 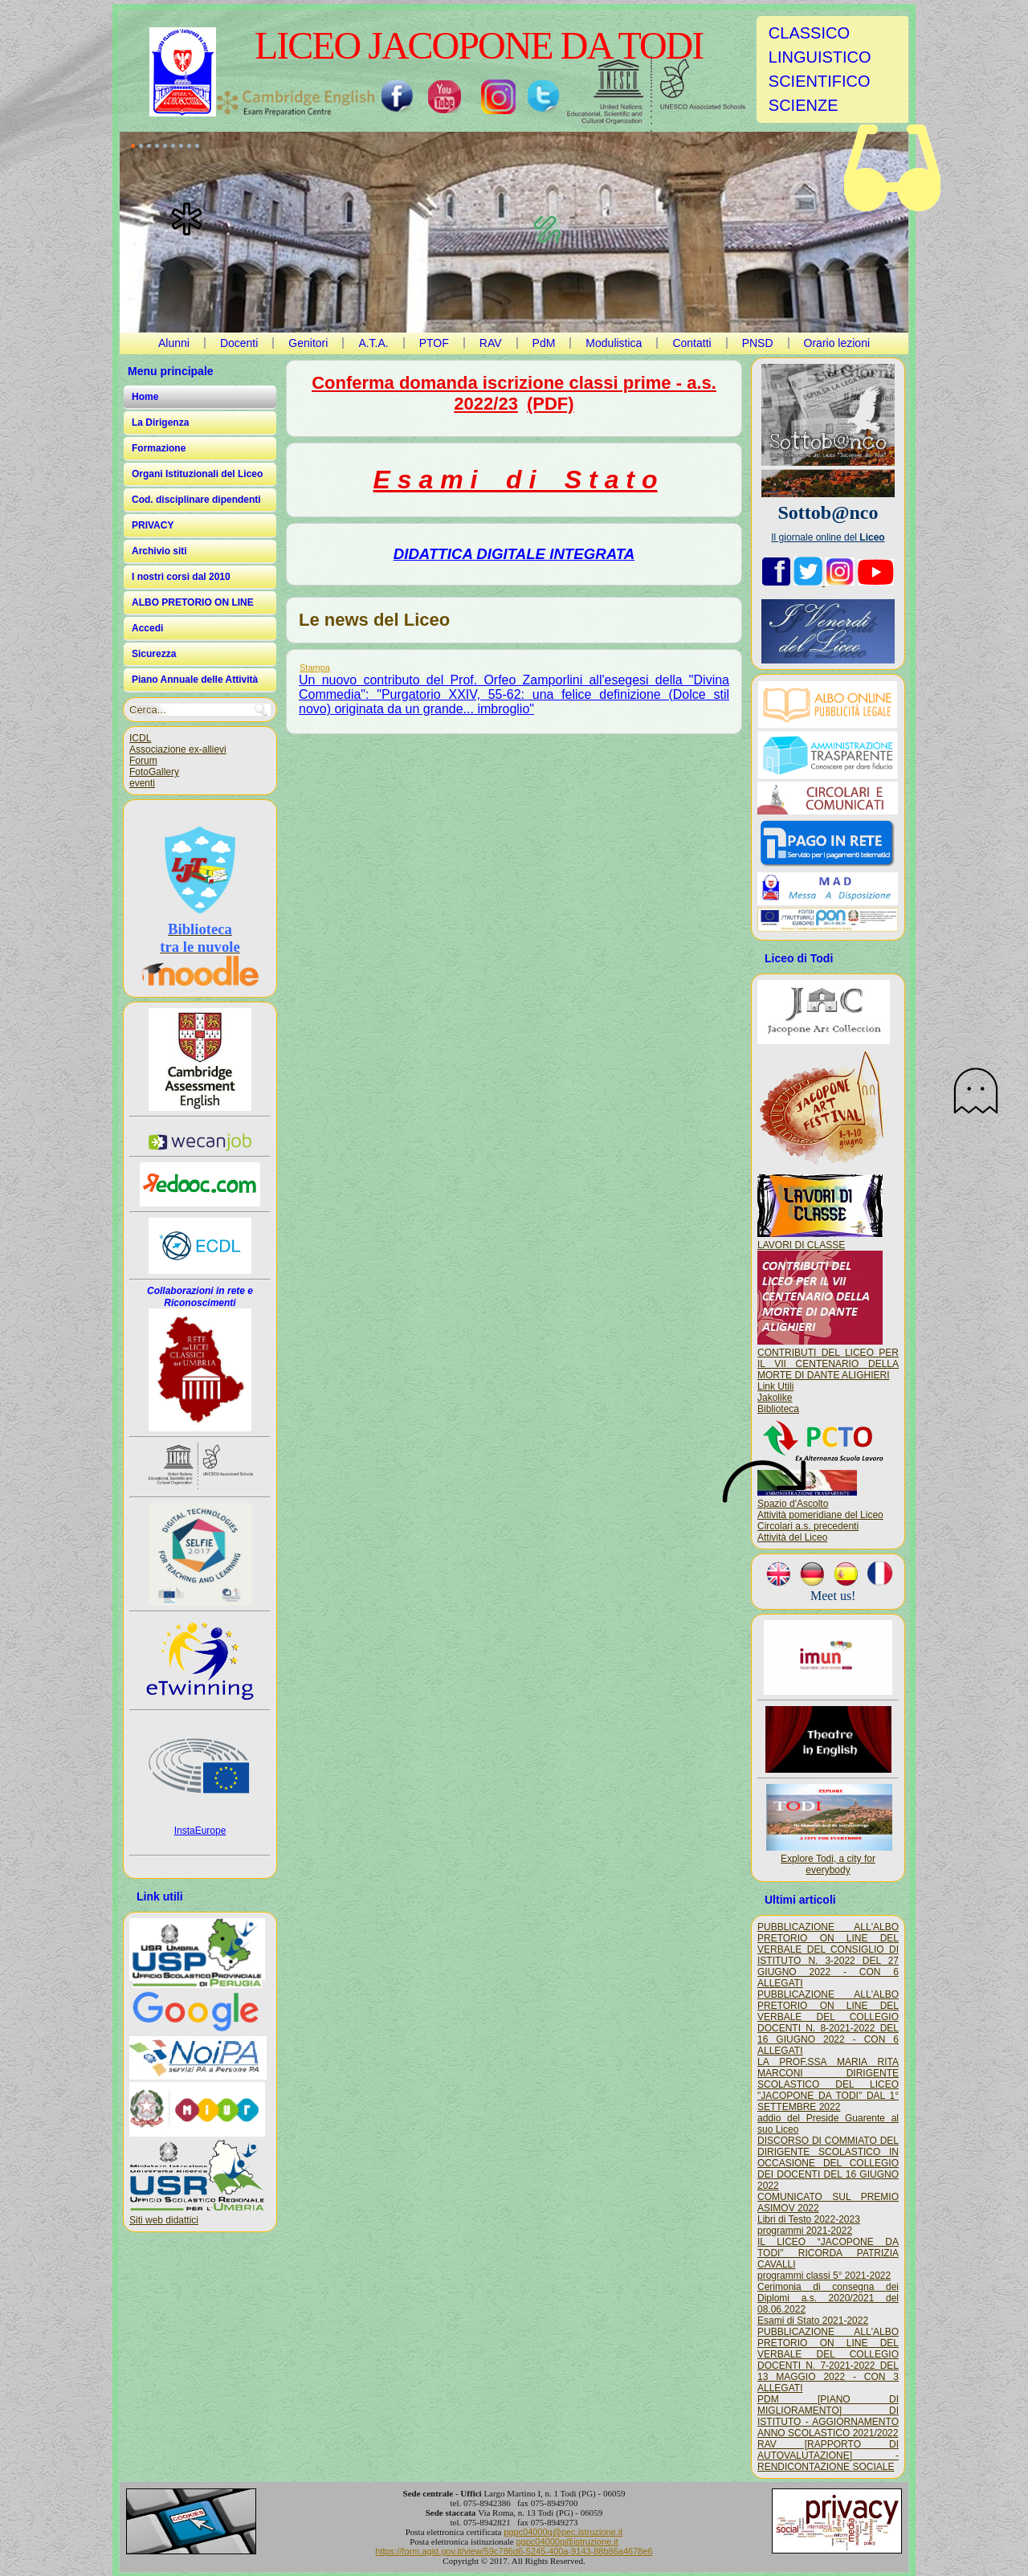 I want to click on access freehand drawing or annotation tools, so click(x=547, y=229).